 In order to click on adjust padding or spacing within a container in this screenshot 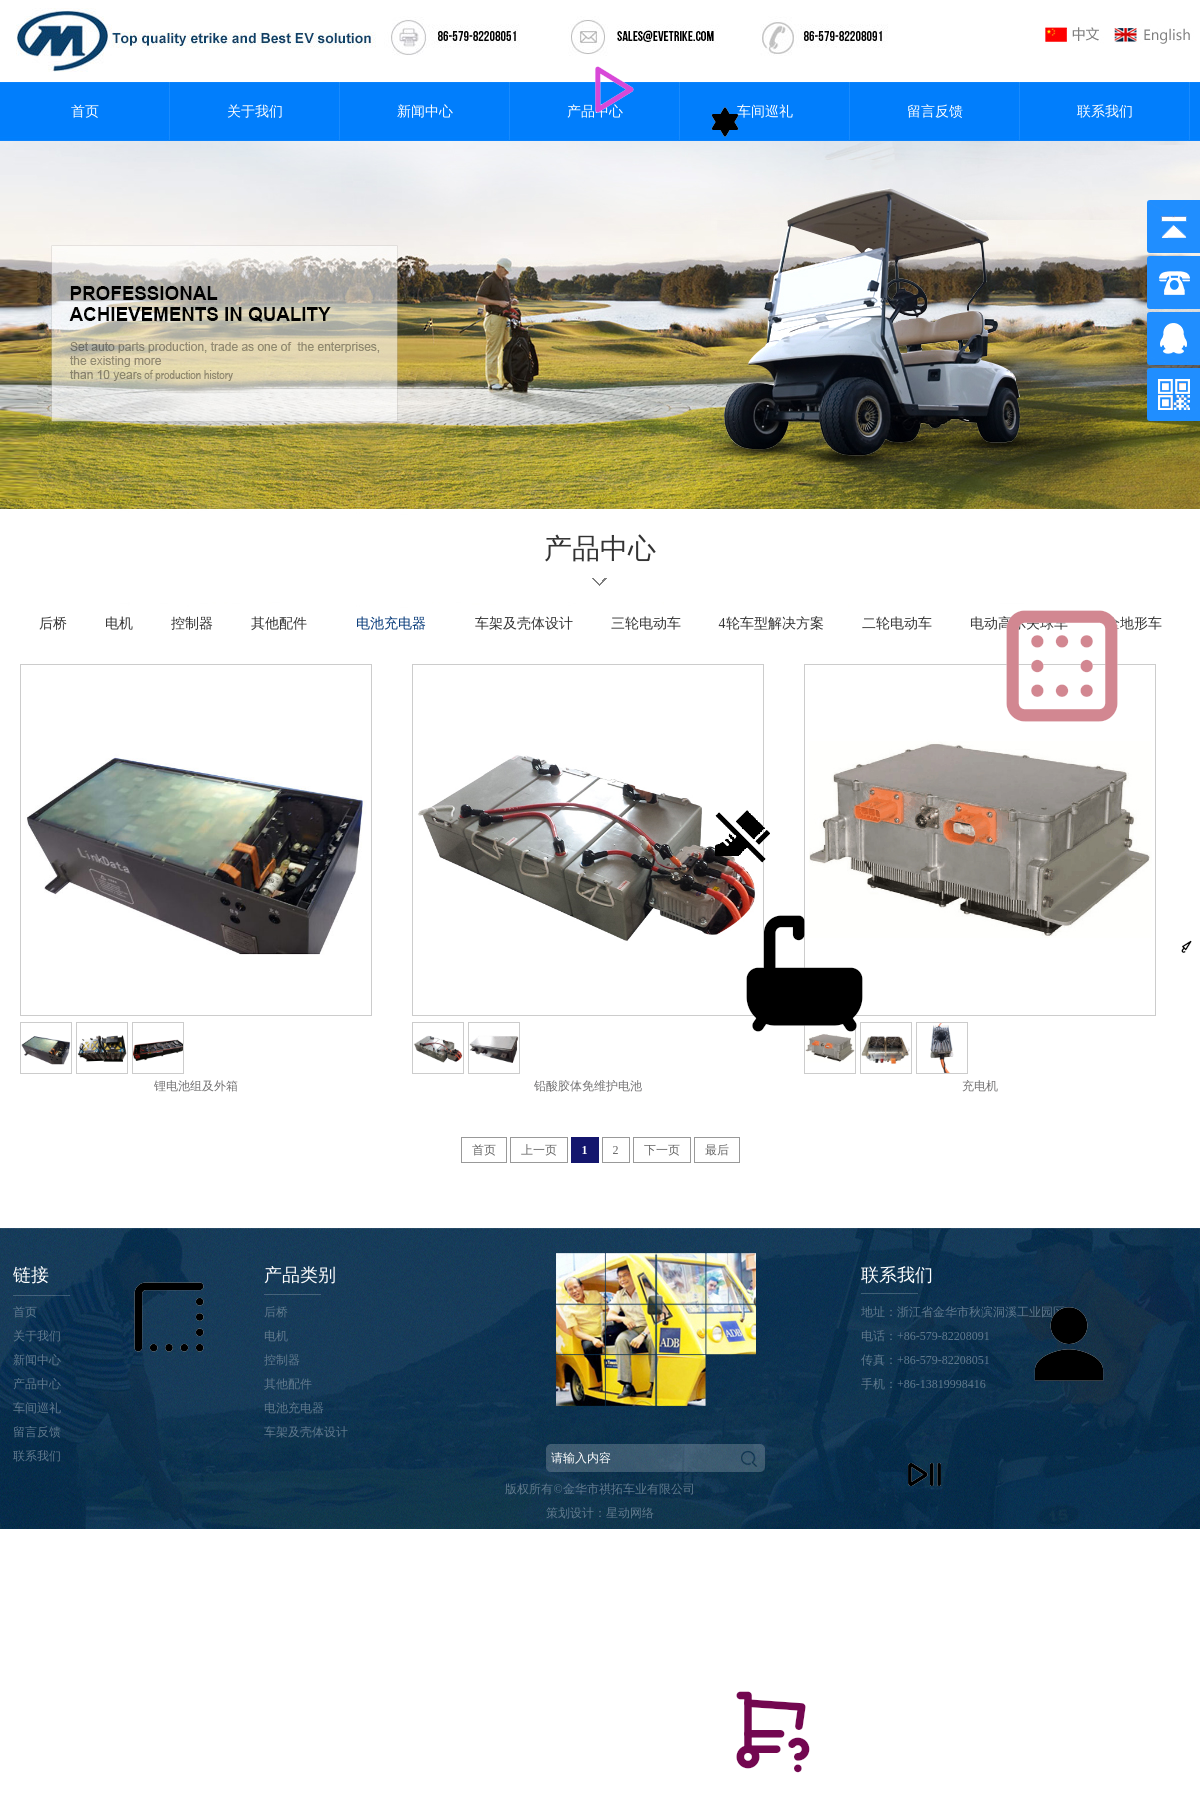, I will do `click(1062, 666)`.